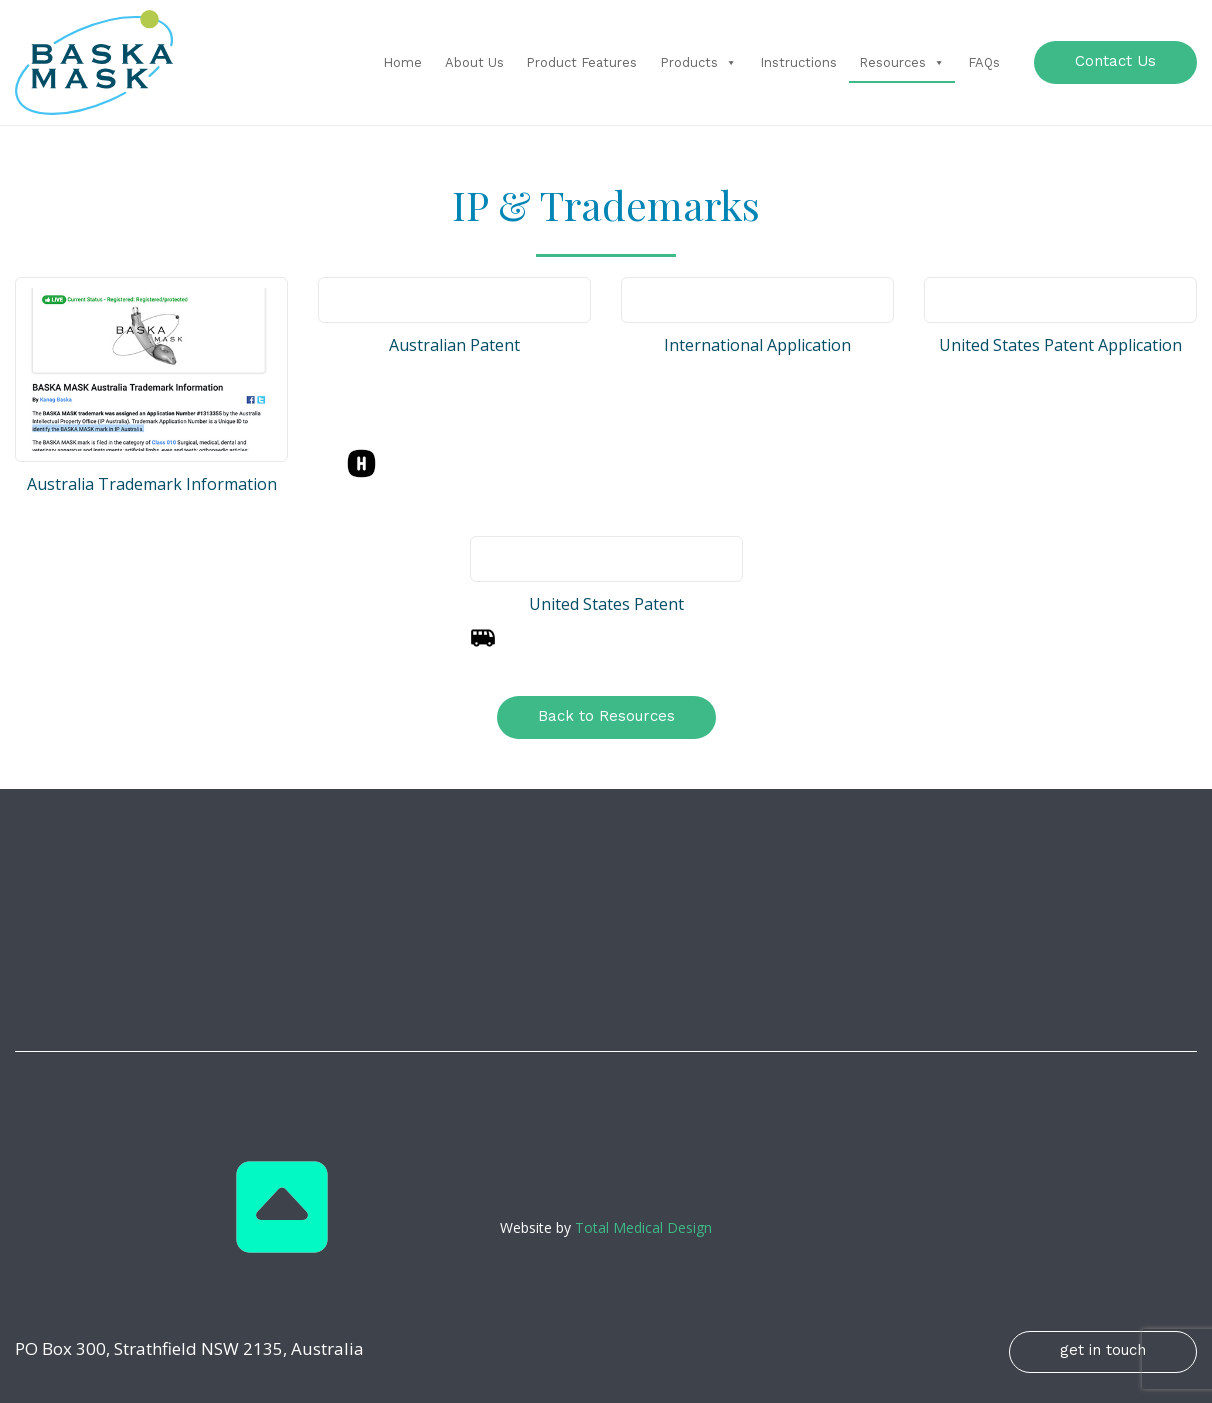  I want to click on view public transit options, so click(483, 638).